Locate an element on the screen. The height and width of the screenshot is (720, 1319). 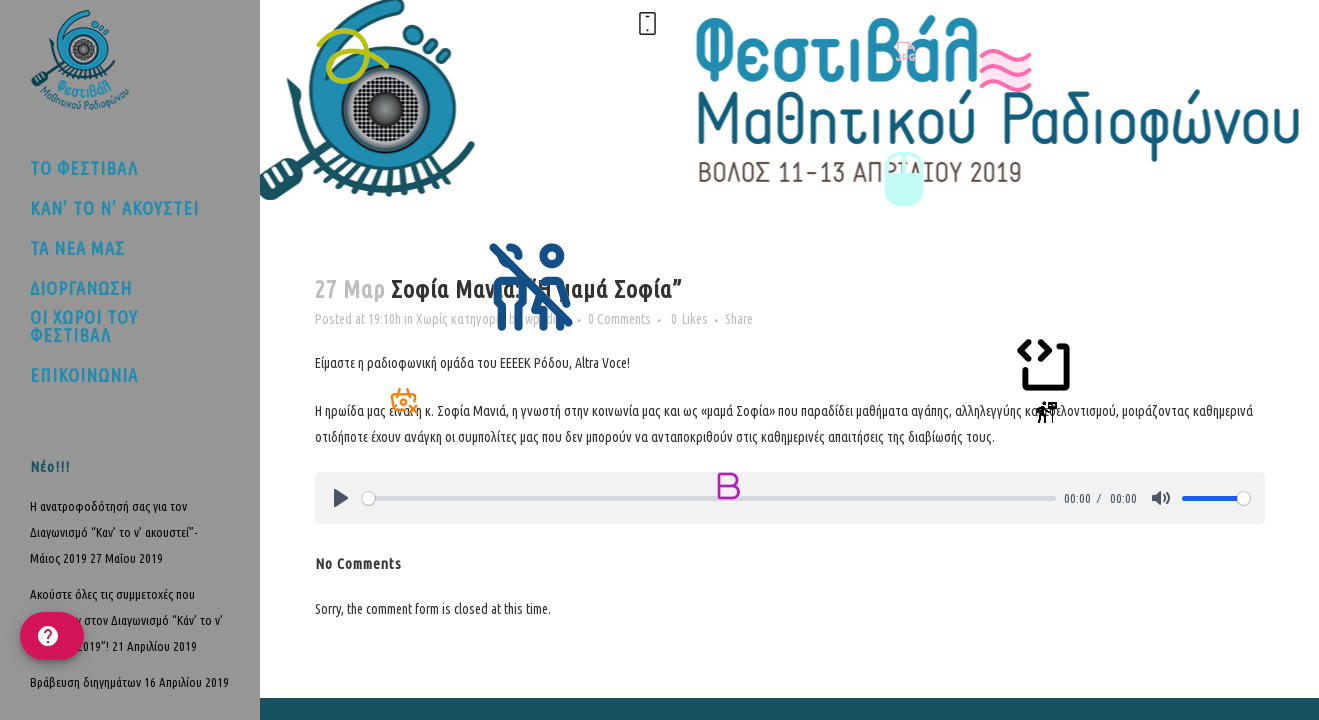
view or open a JPG image file is located at coordinates (906, 52).